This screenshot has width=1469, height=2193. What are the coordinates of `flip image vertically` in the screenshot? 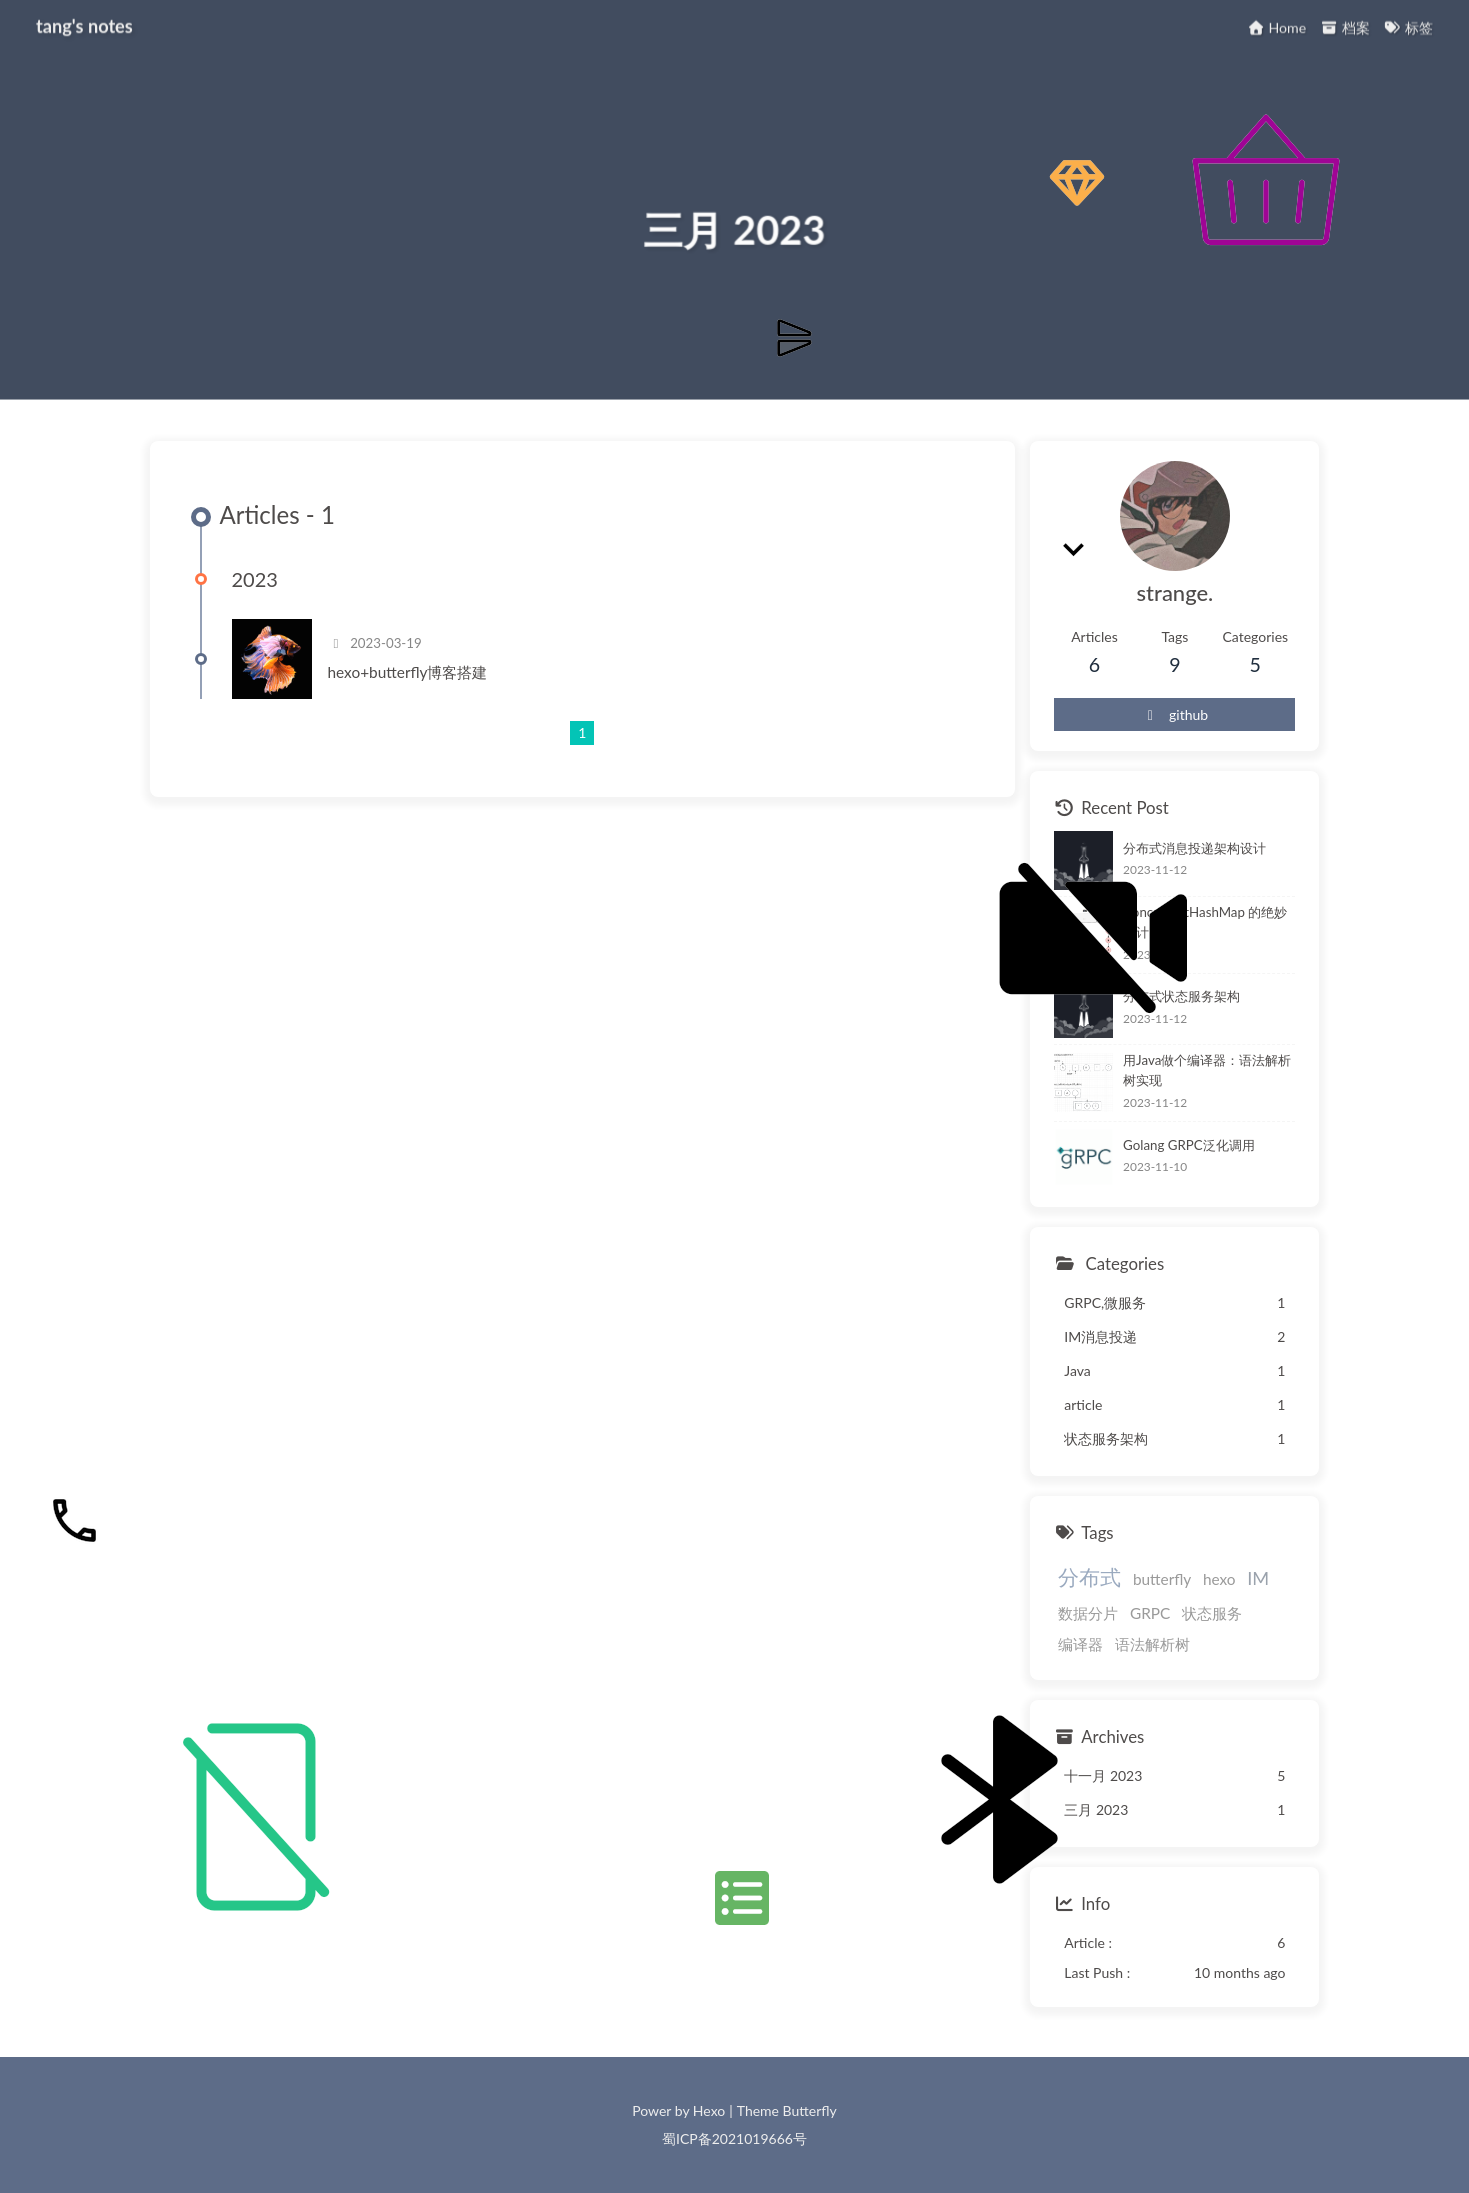 It's located at (793, 338).